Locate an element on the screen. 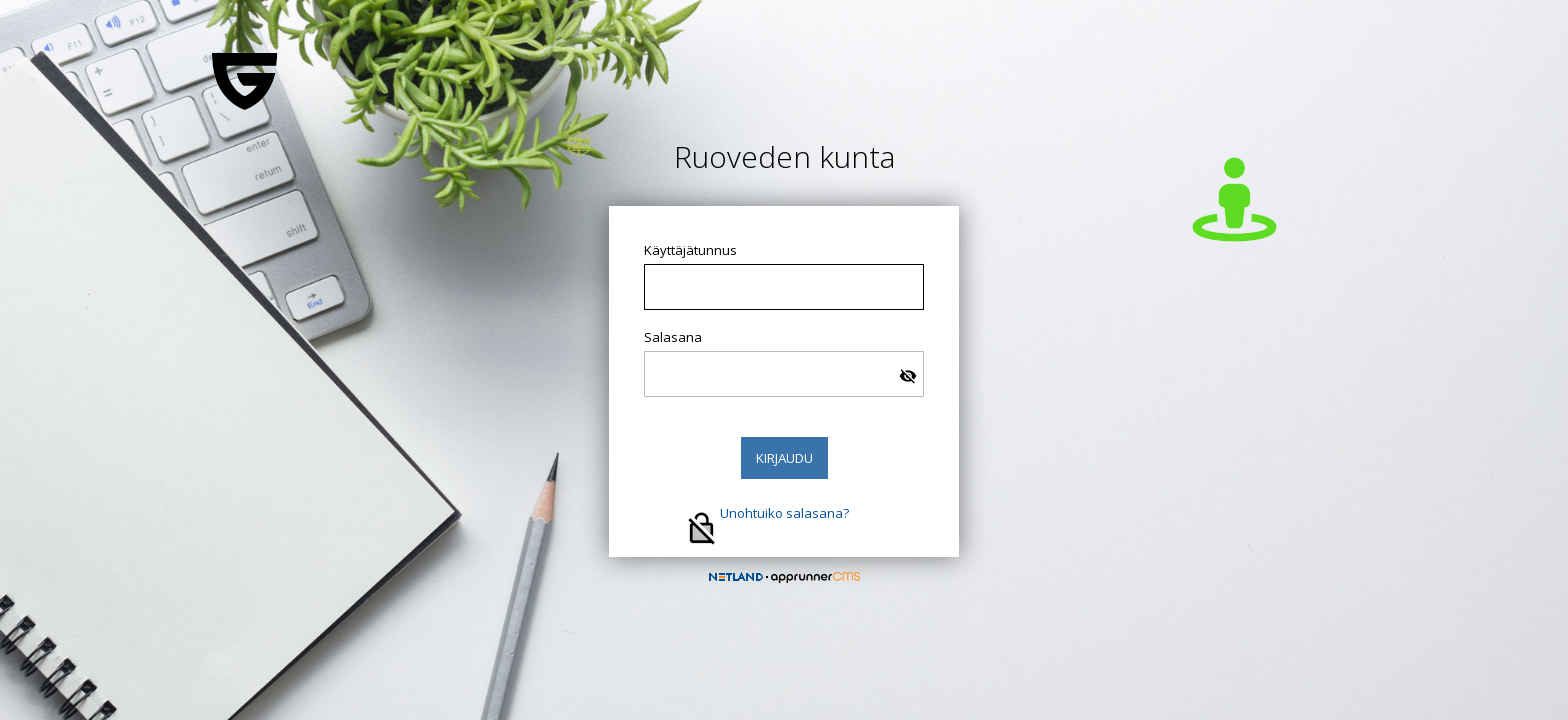 The width and height of the screenshot is (1568, 720). critical role logo is located at coordinates (579, 144).